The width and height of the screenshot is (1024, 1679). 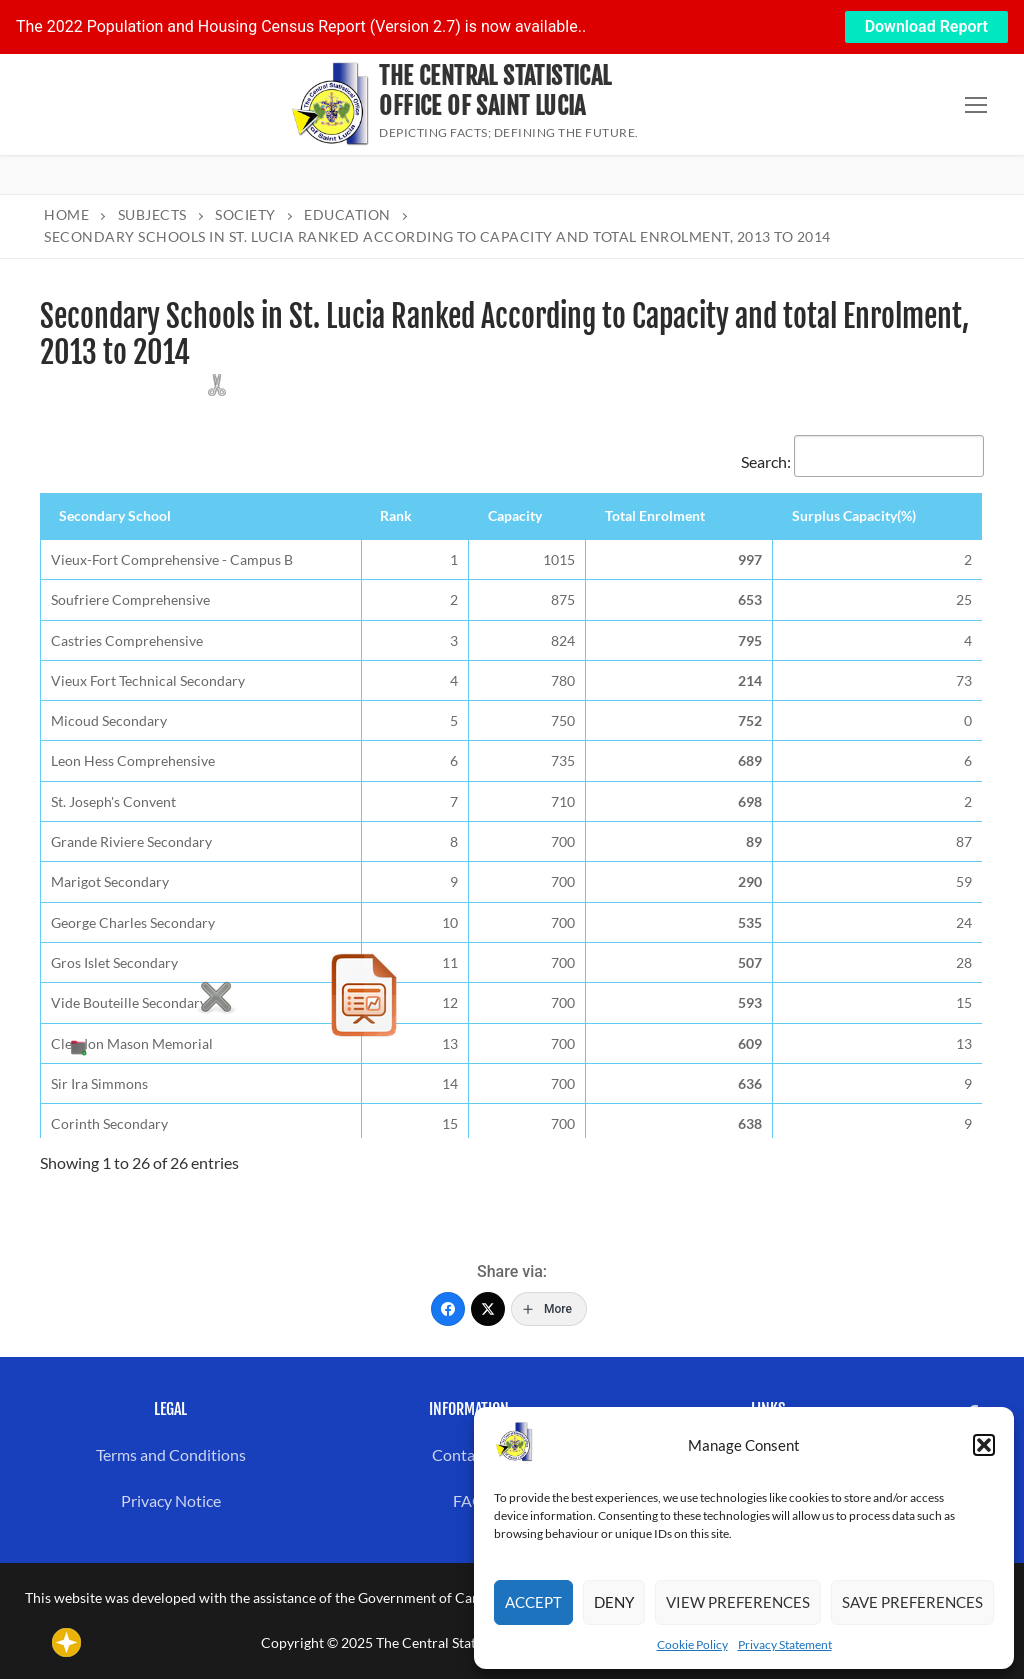 What do you see at coordinates (66, 1642) in the screenshot?
I see `mark a bluetooth device as trusted` at bounding box center [66, 1642].